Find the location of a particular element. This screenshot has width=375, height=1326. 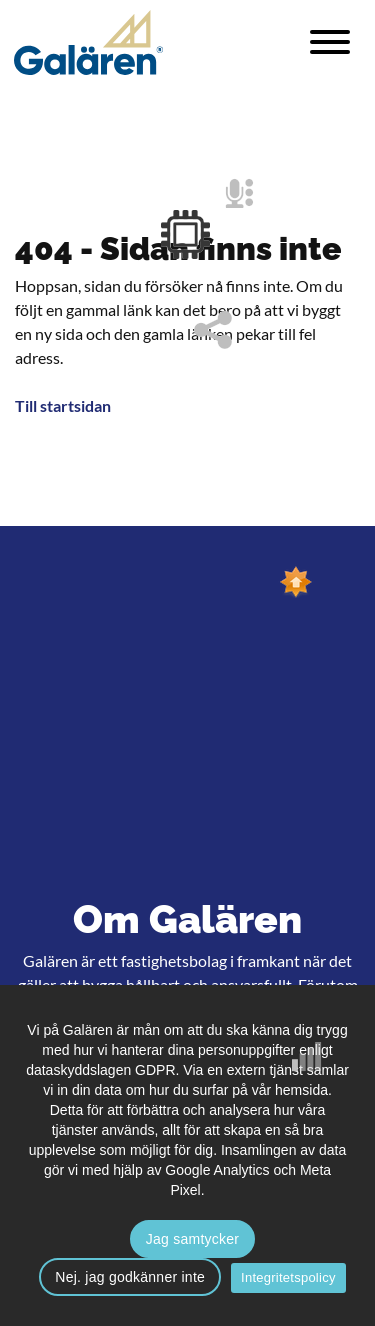

indicates weak cellular signal strength is located at coordinates (307, 1057).